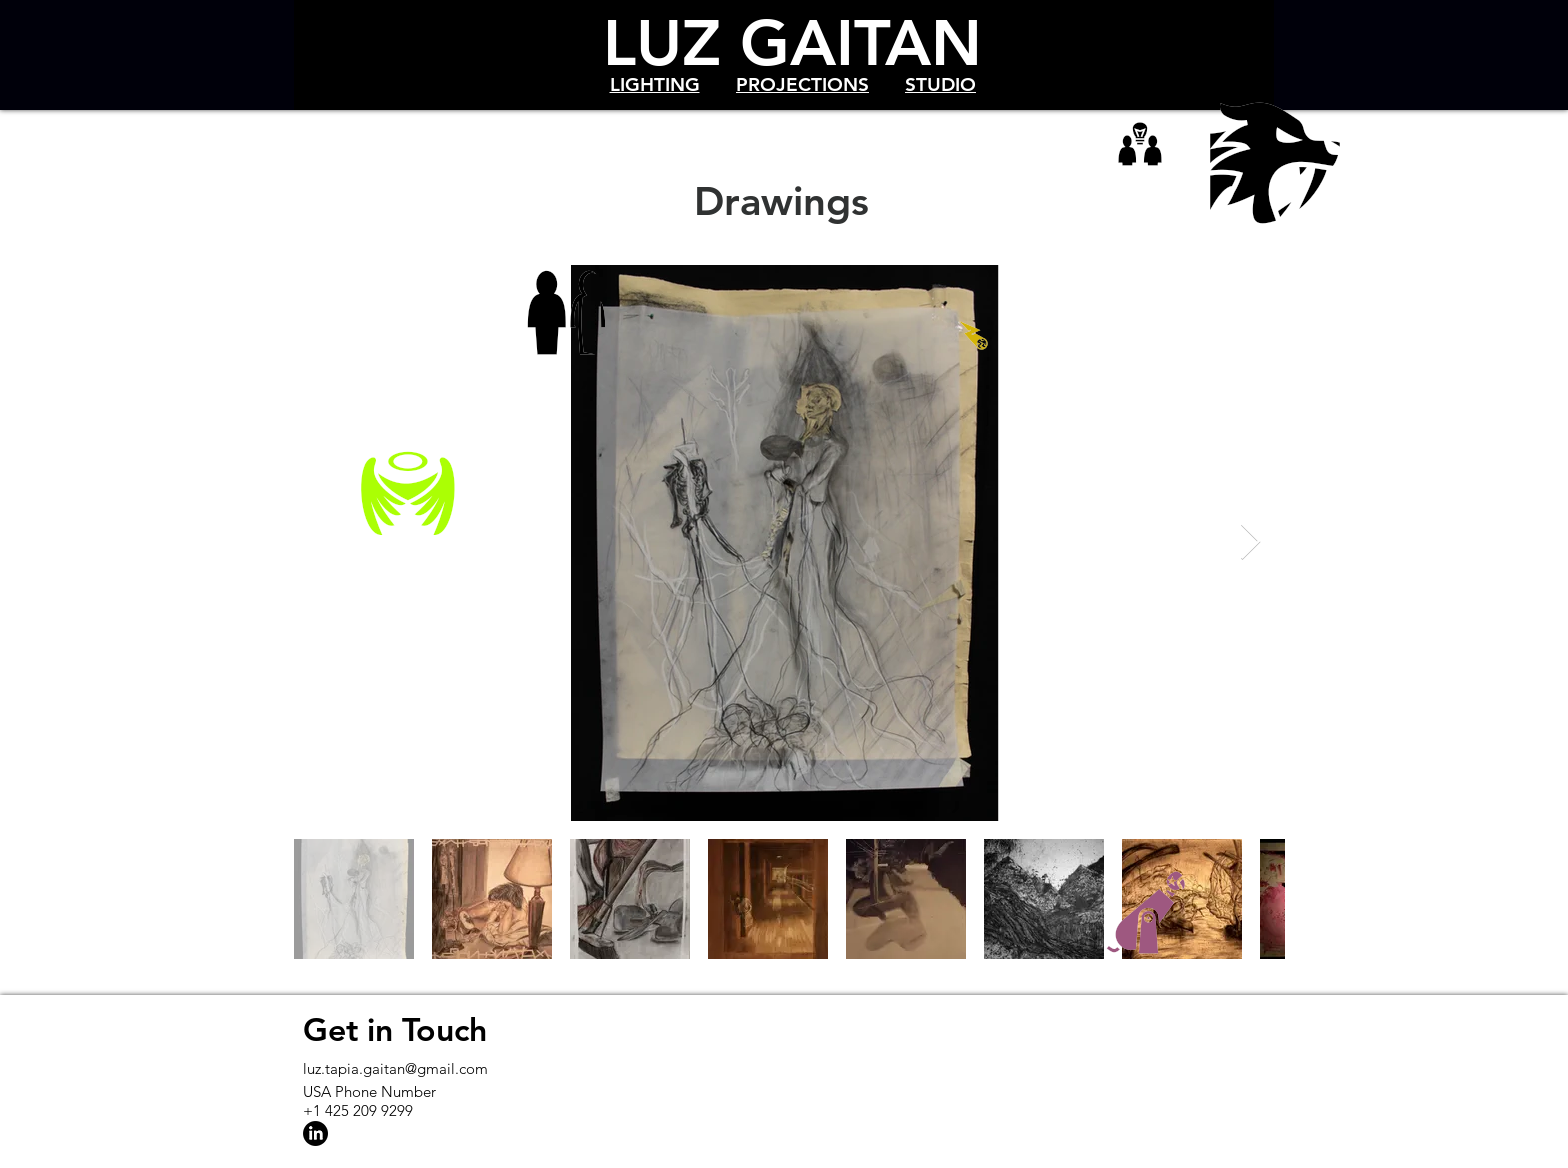  Describe the element at coordinates (568, 312) in the screenshot. I see `indicates a follower or companion is active` at that location.